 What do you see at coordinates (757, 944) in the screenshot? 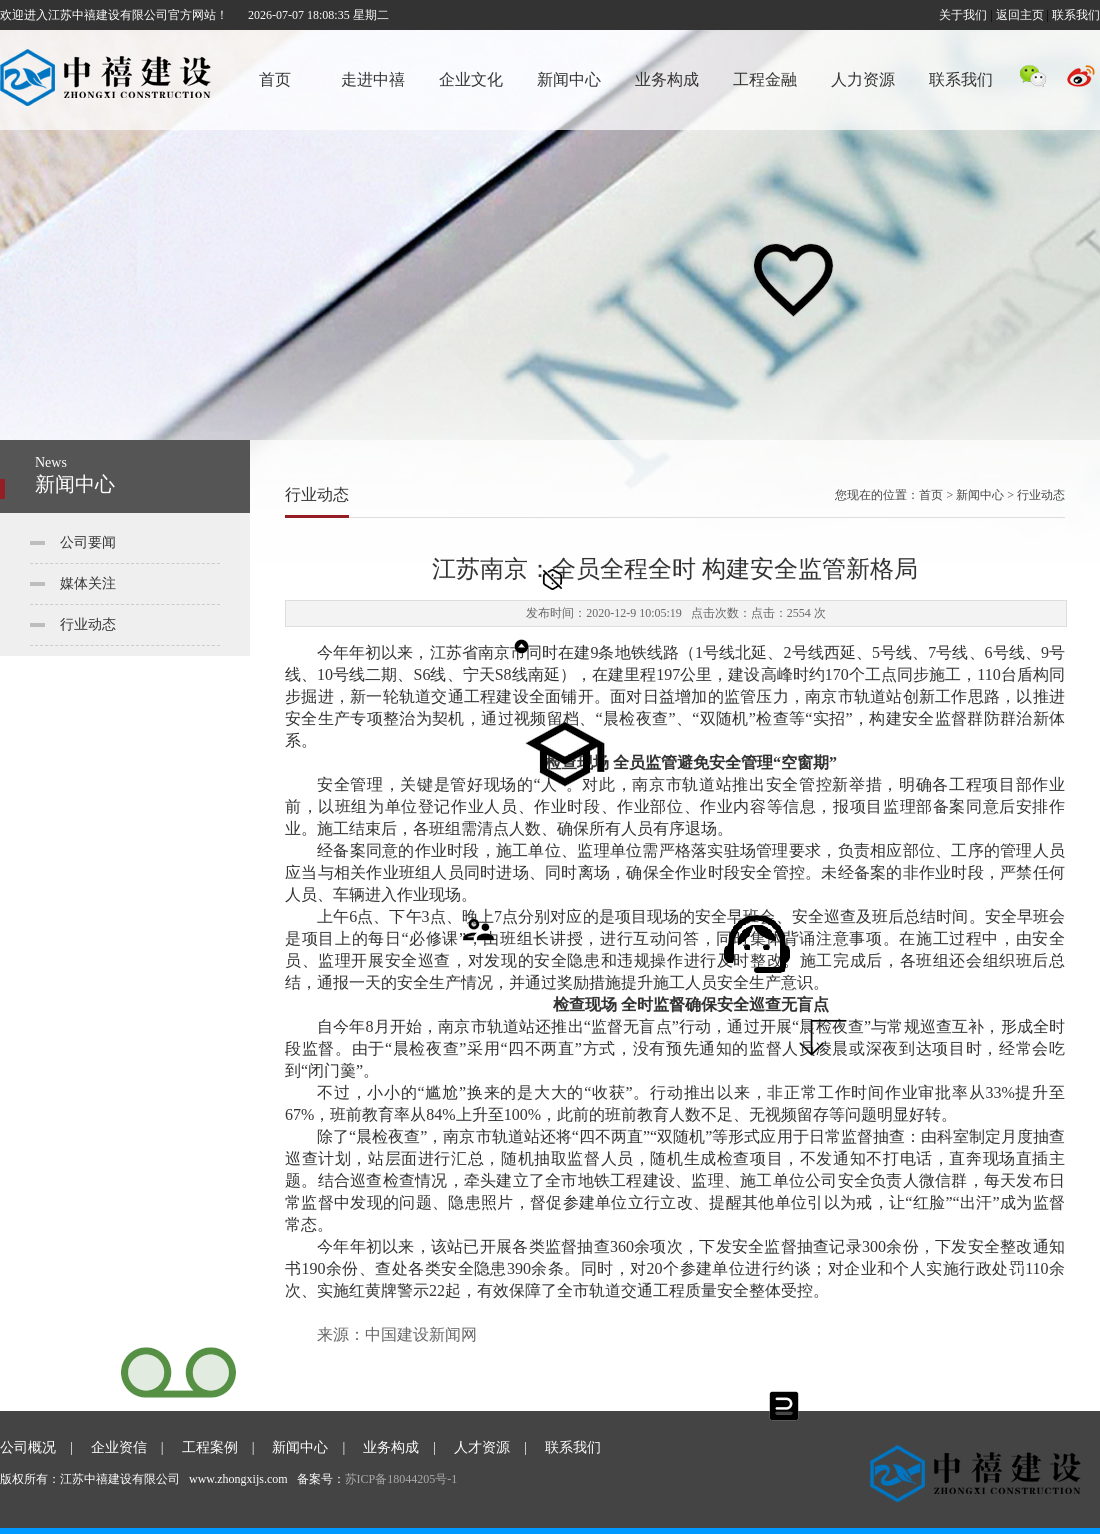
I see `contact customer support` at bounding box center [757, 944].